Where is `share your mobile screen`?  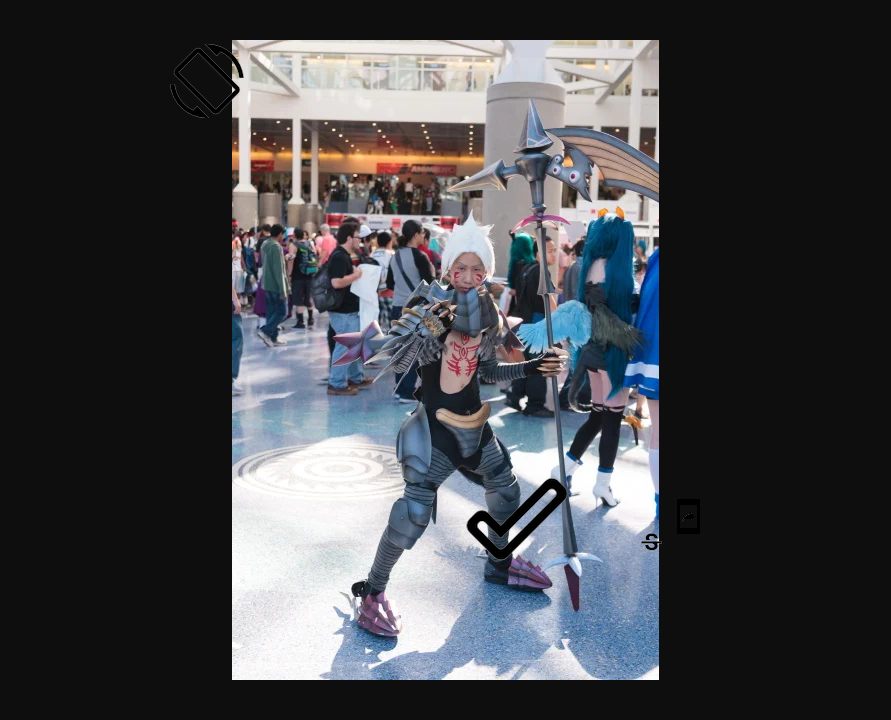 share your mobile screen is located at coordinates (688, 516).